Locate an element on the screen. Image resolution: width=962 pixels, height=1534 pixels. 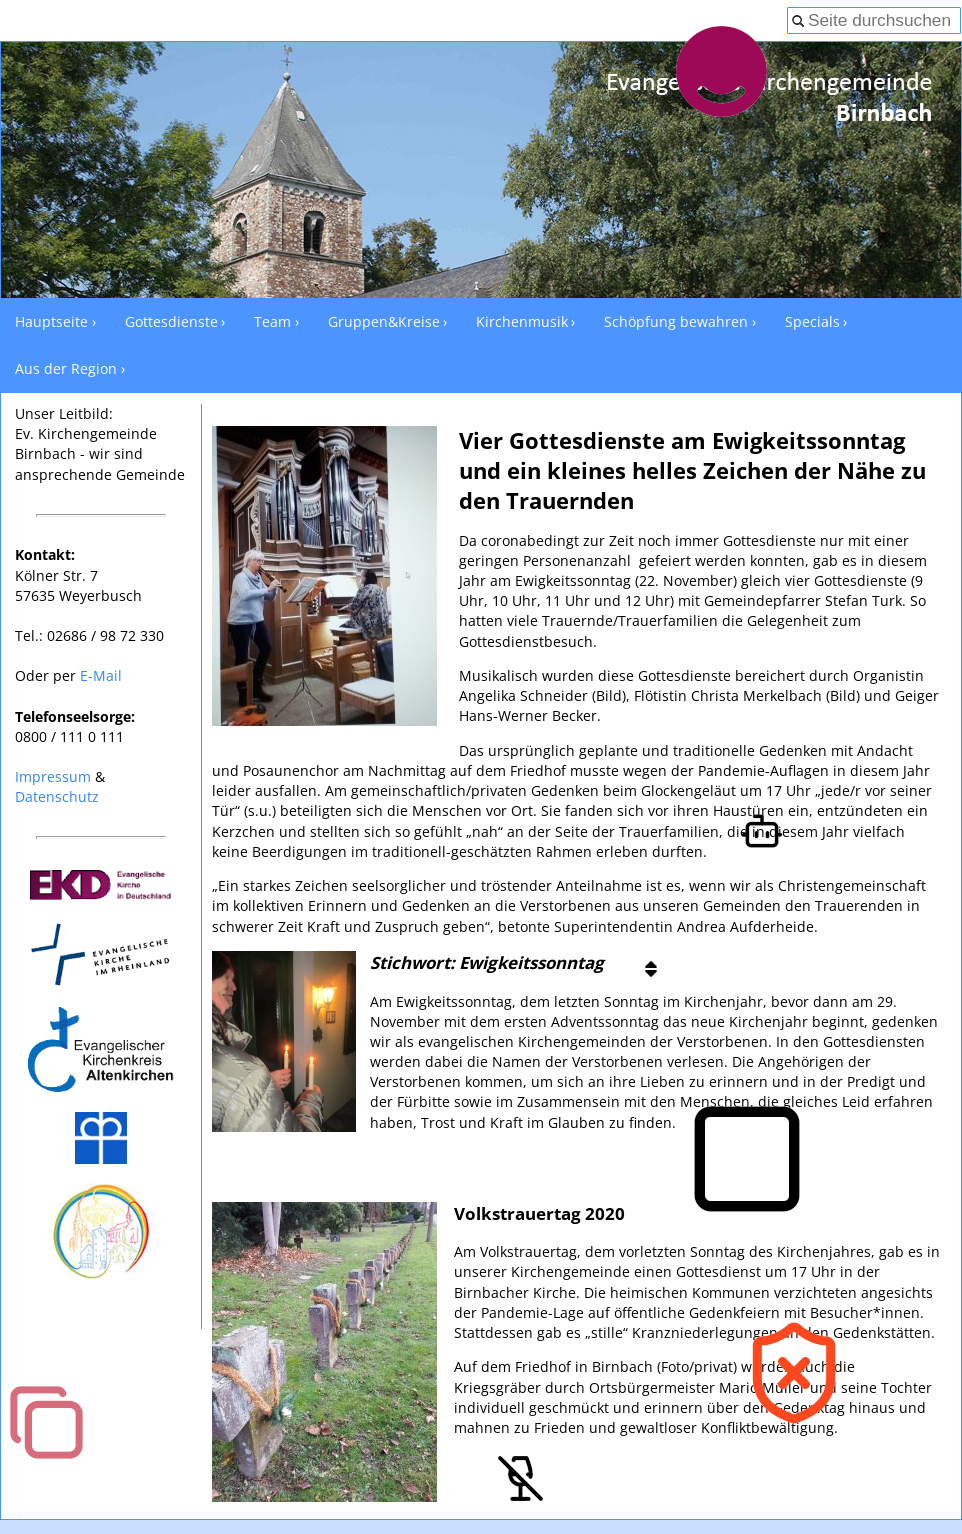
apply inner shadow effect to bottom edge is located at coordinates (721, 71).